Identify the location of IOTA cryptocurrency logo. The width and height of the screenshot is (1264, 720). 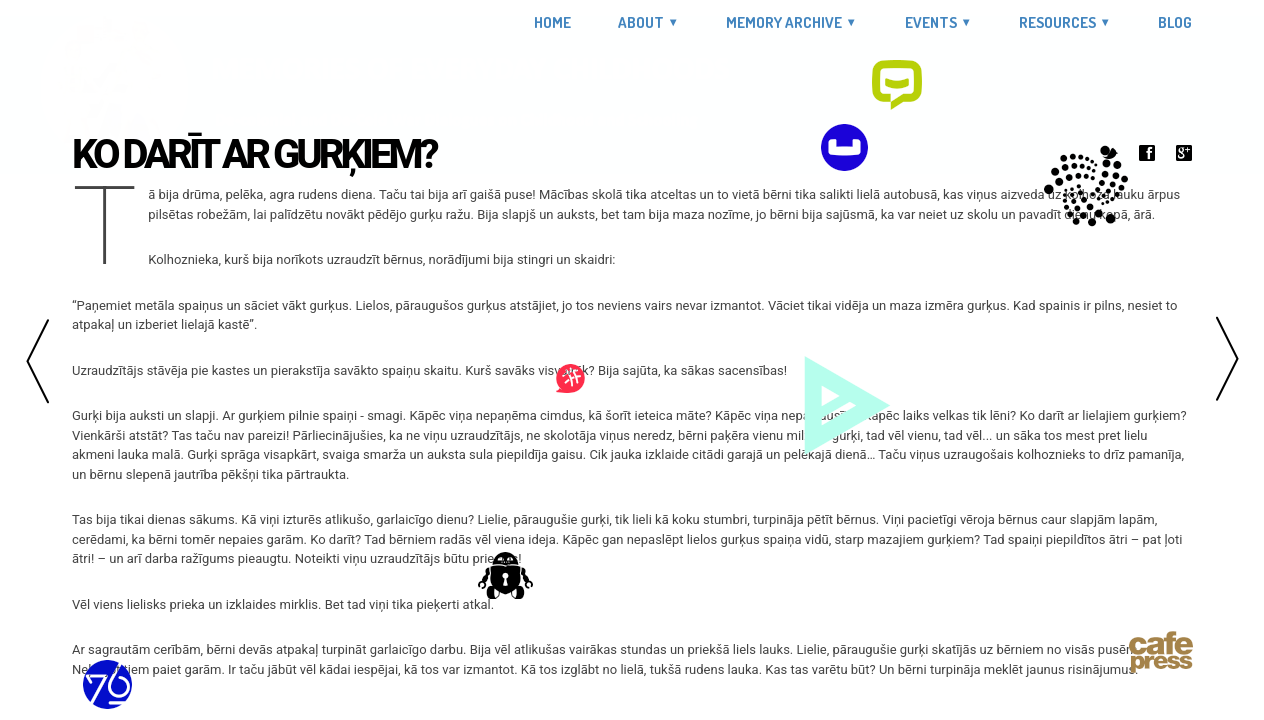
(1086, 186).